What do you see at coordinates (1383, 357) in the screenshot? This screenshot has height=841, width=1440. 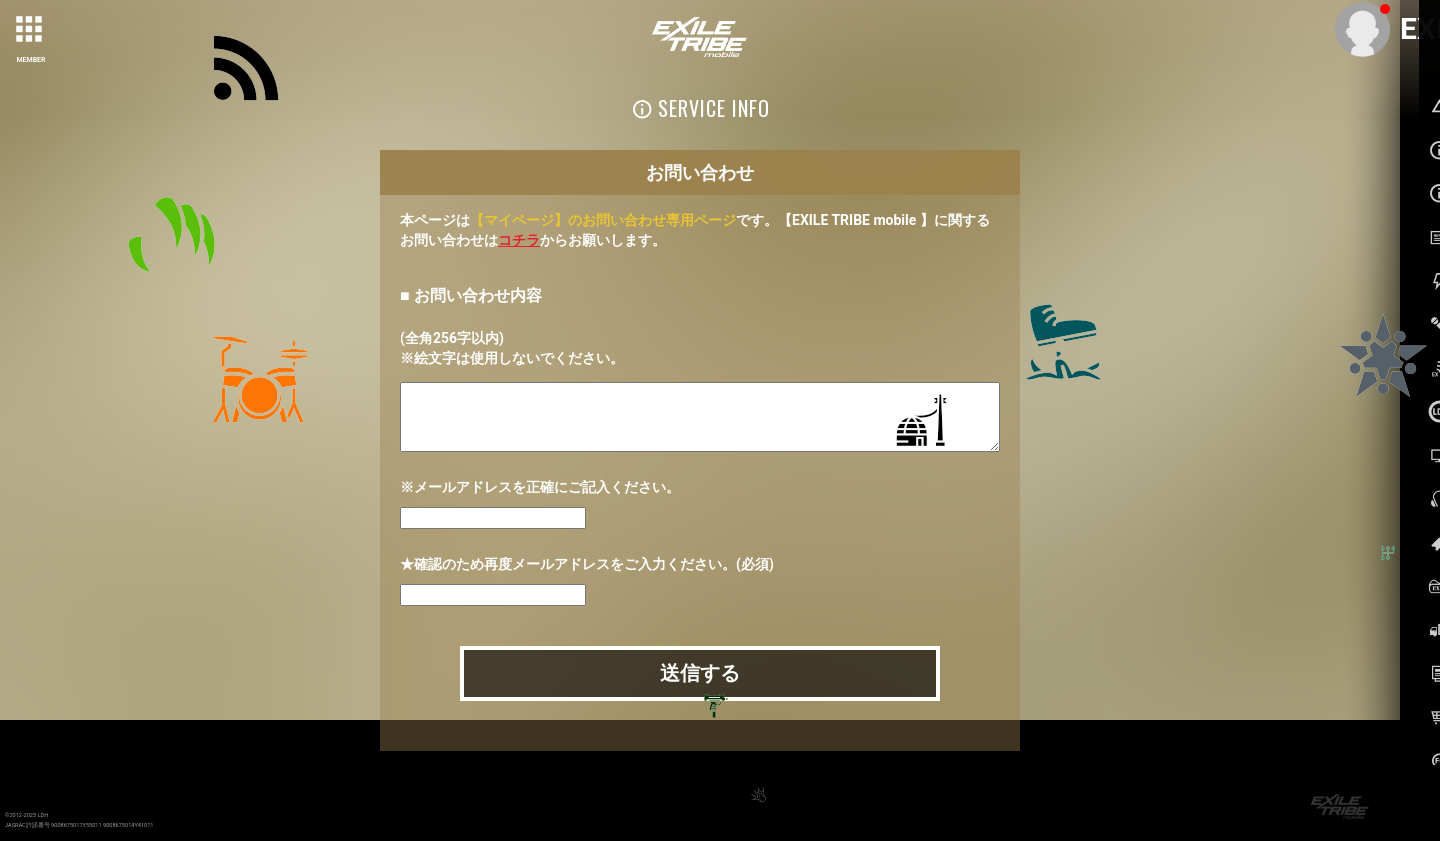 I see `view achievements or rewards in a game` at bounding box center [1383, 357].